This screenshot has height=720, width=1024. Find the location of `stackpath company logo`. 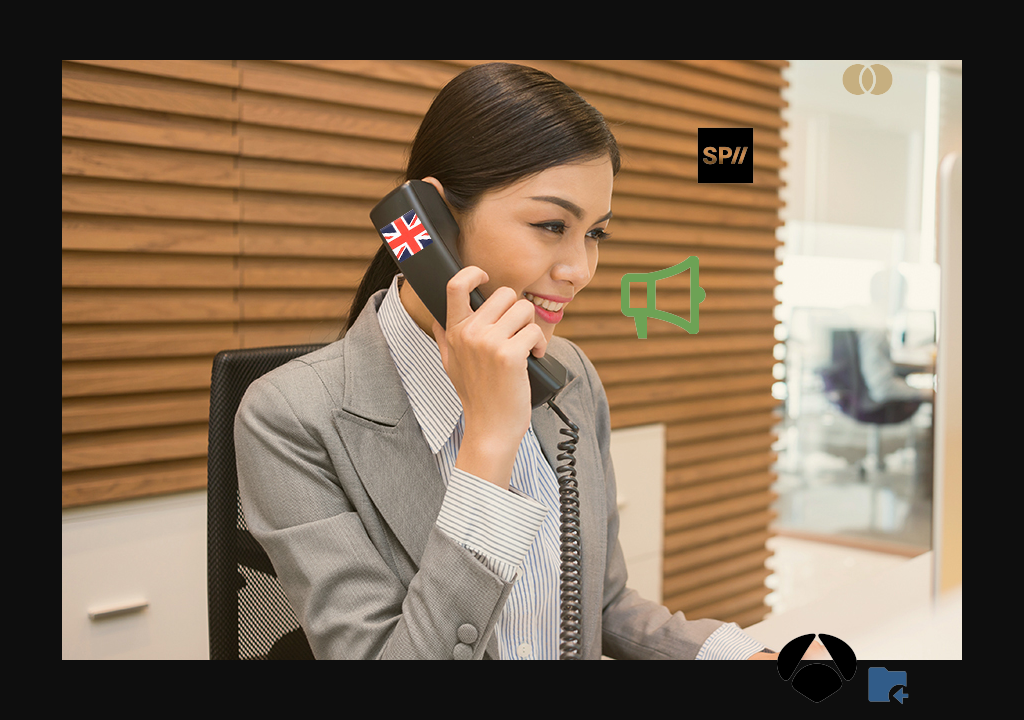

stackpath company logo is located at coordinates (725, 155).